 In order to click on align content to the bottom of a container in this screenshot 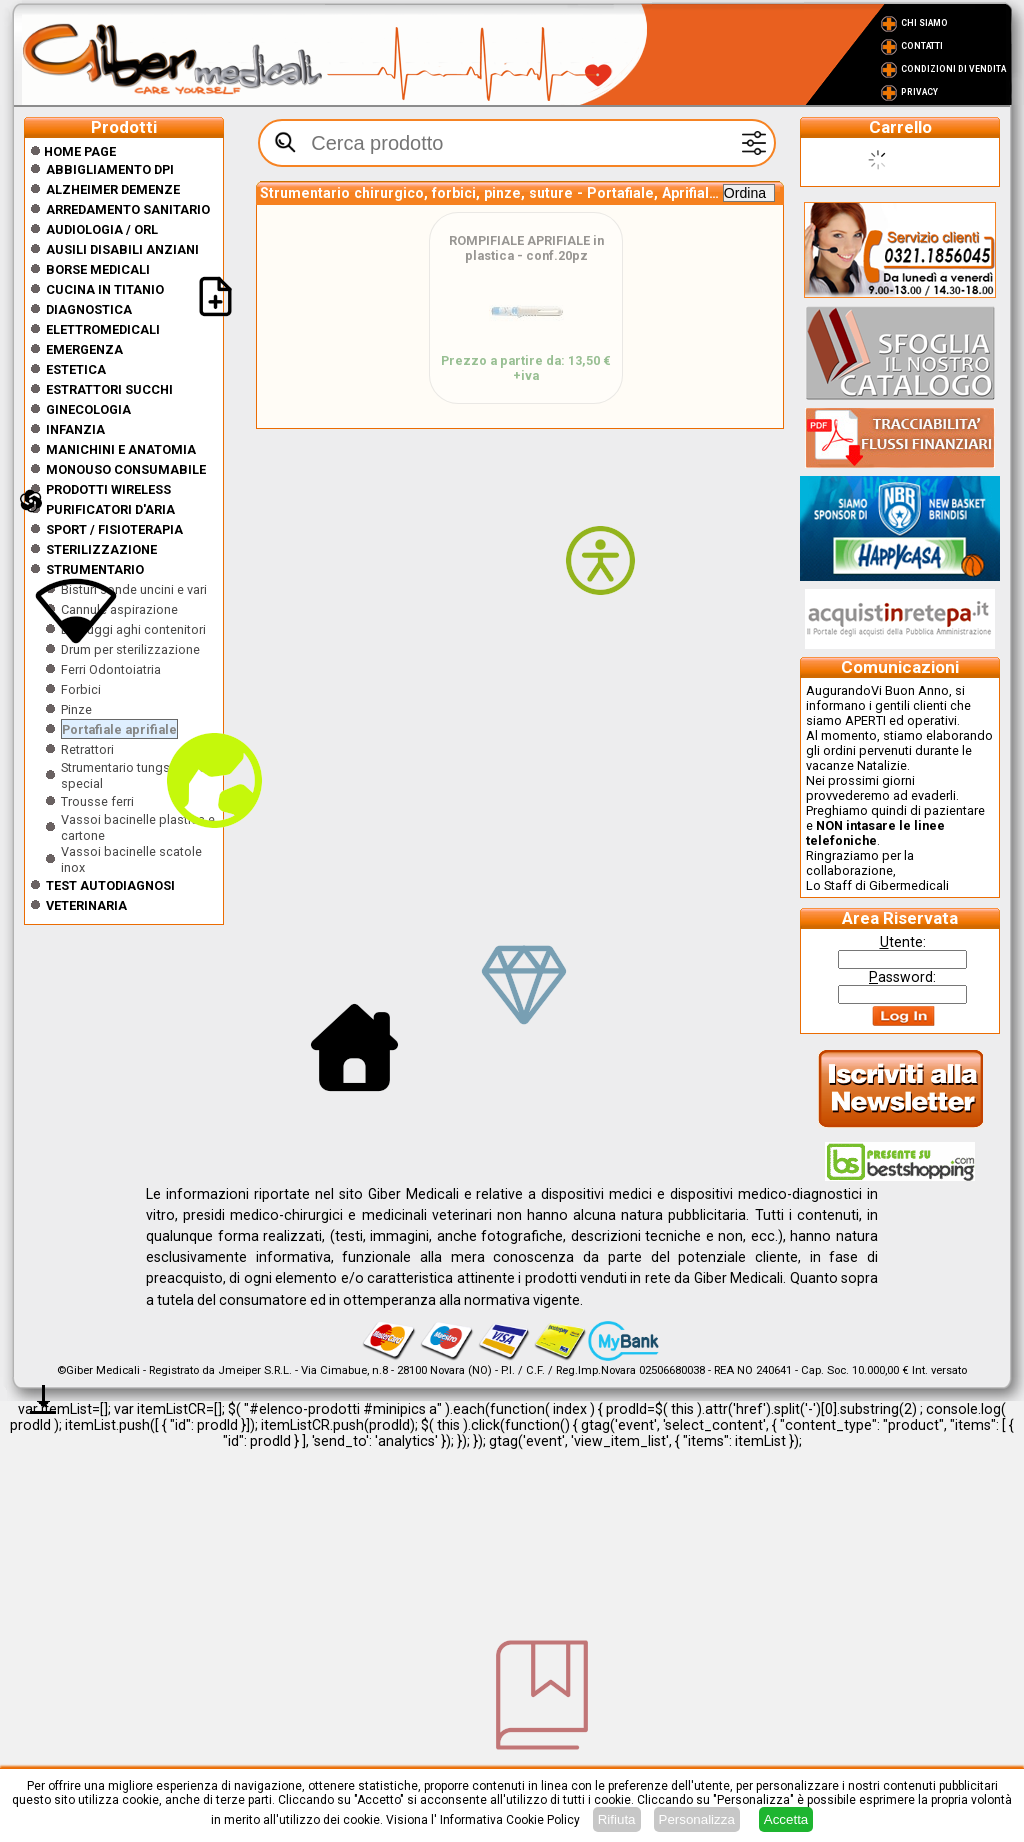, I will do `click(43, 1399)`.